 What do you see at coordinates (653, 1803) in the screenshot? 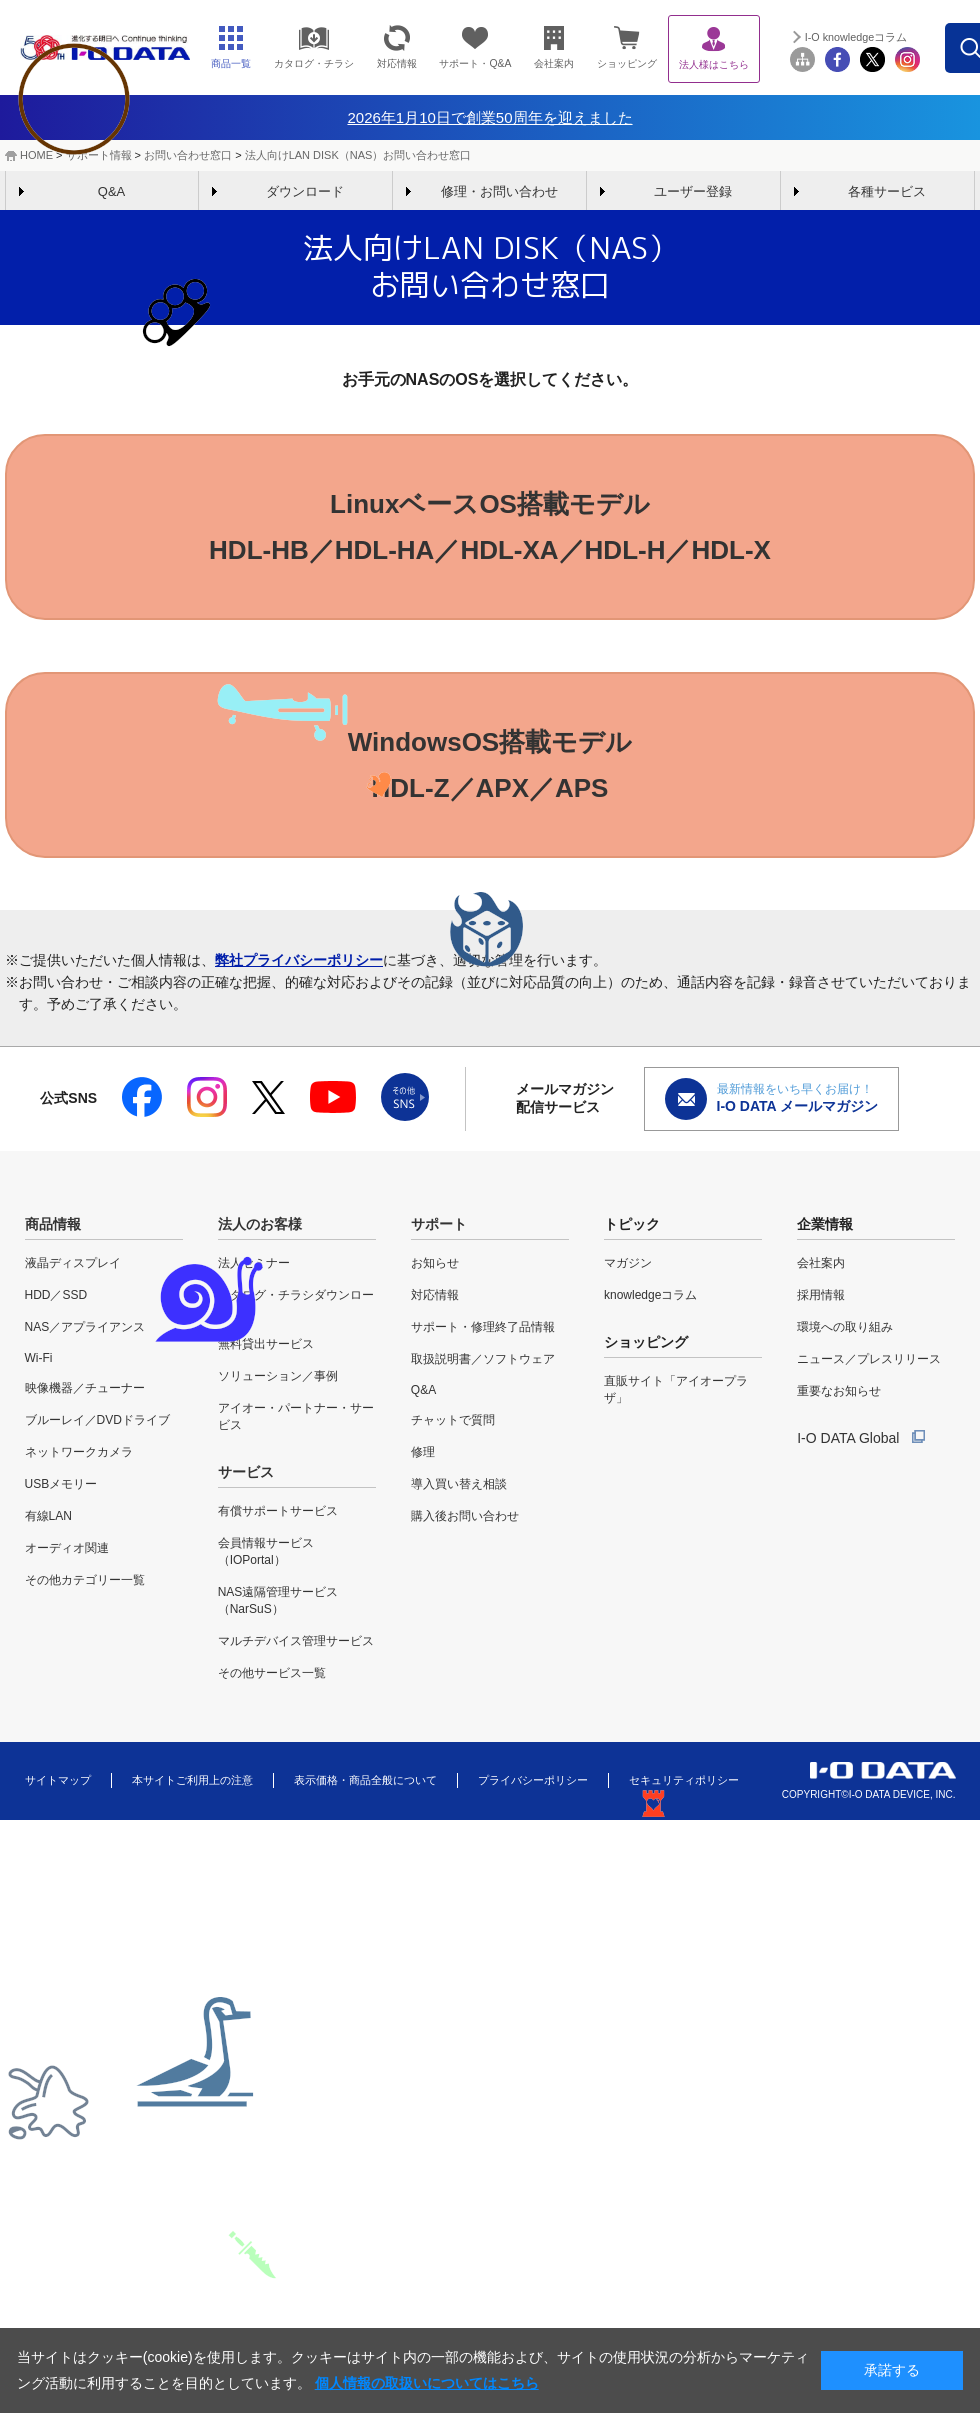
I see `access your favorite or saved fortress in a game` at bounding box center [653, 1803].